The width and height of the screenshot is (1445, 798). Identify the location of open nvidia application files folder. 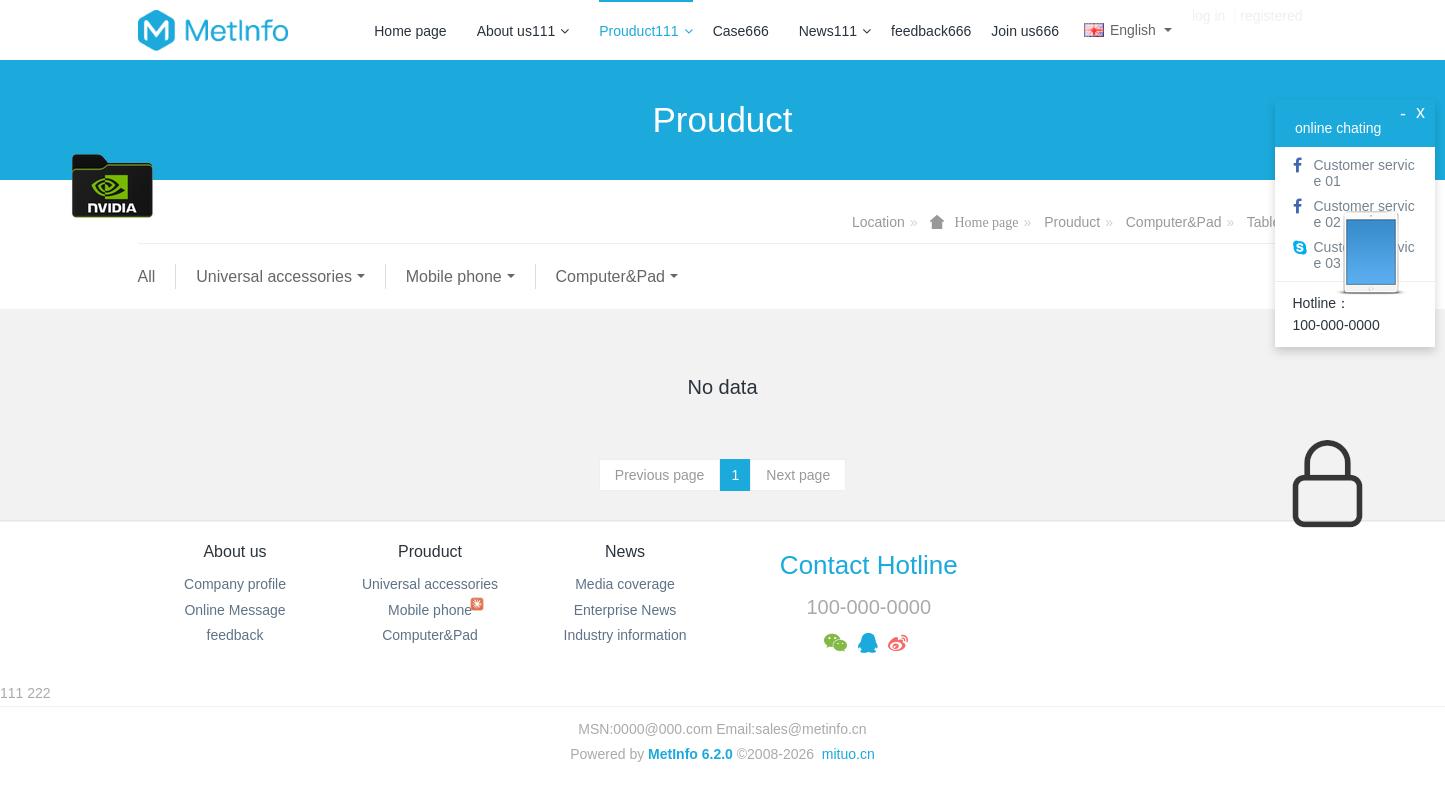
(112, 188).